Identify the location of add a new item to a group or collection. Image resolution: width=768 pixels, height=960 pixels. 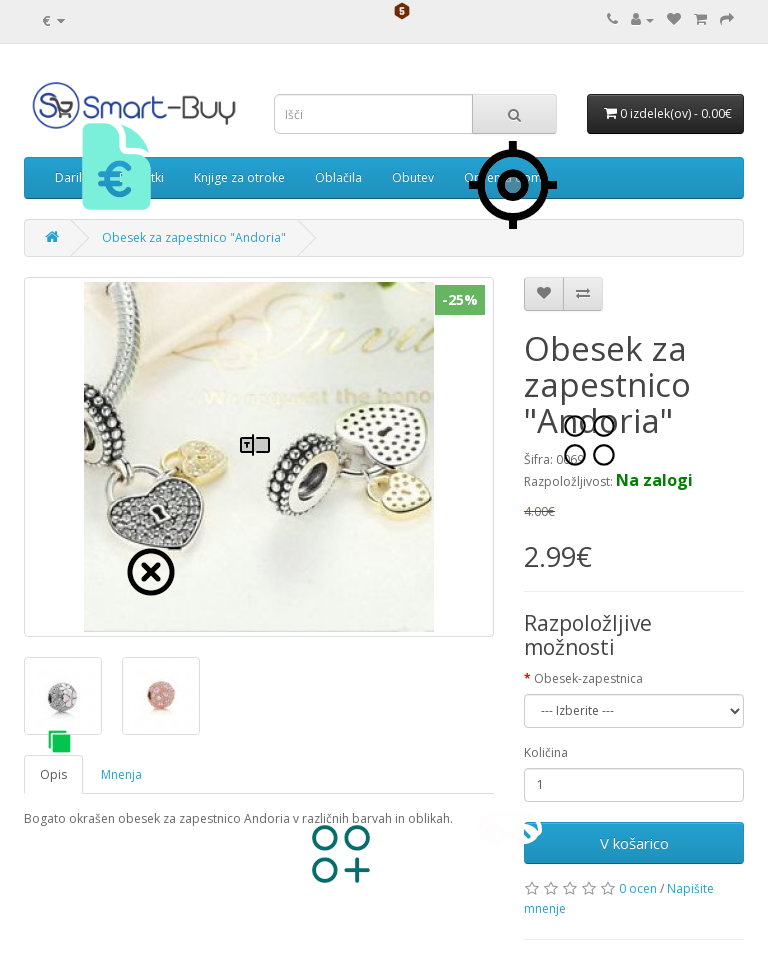
(341, 854).